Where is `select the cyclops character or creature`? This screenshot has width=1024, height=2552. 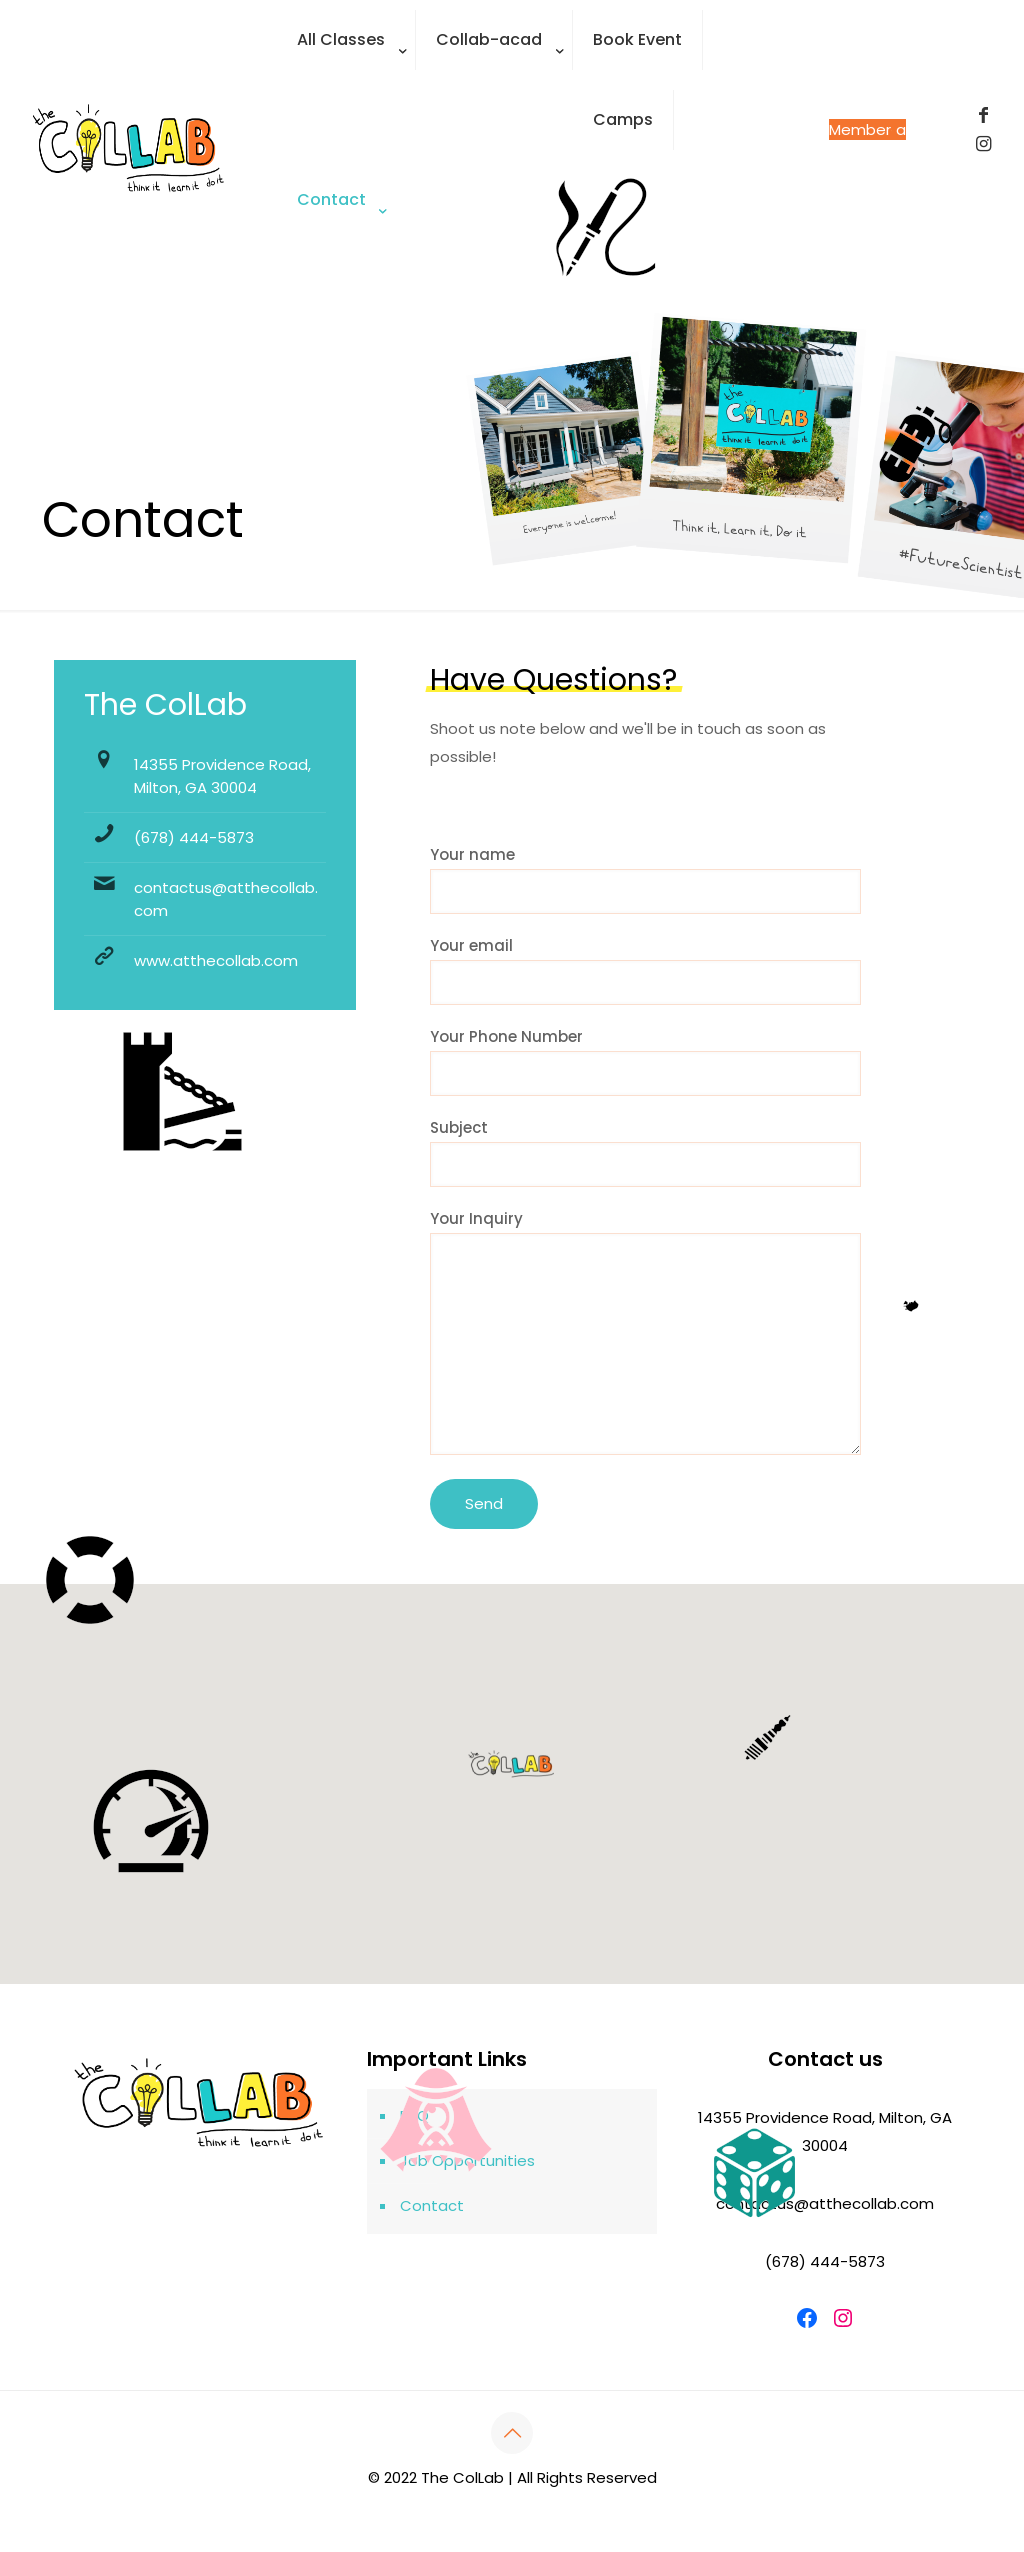
select the cyclops character or creature is located at coordinates (436, 2125).